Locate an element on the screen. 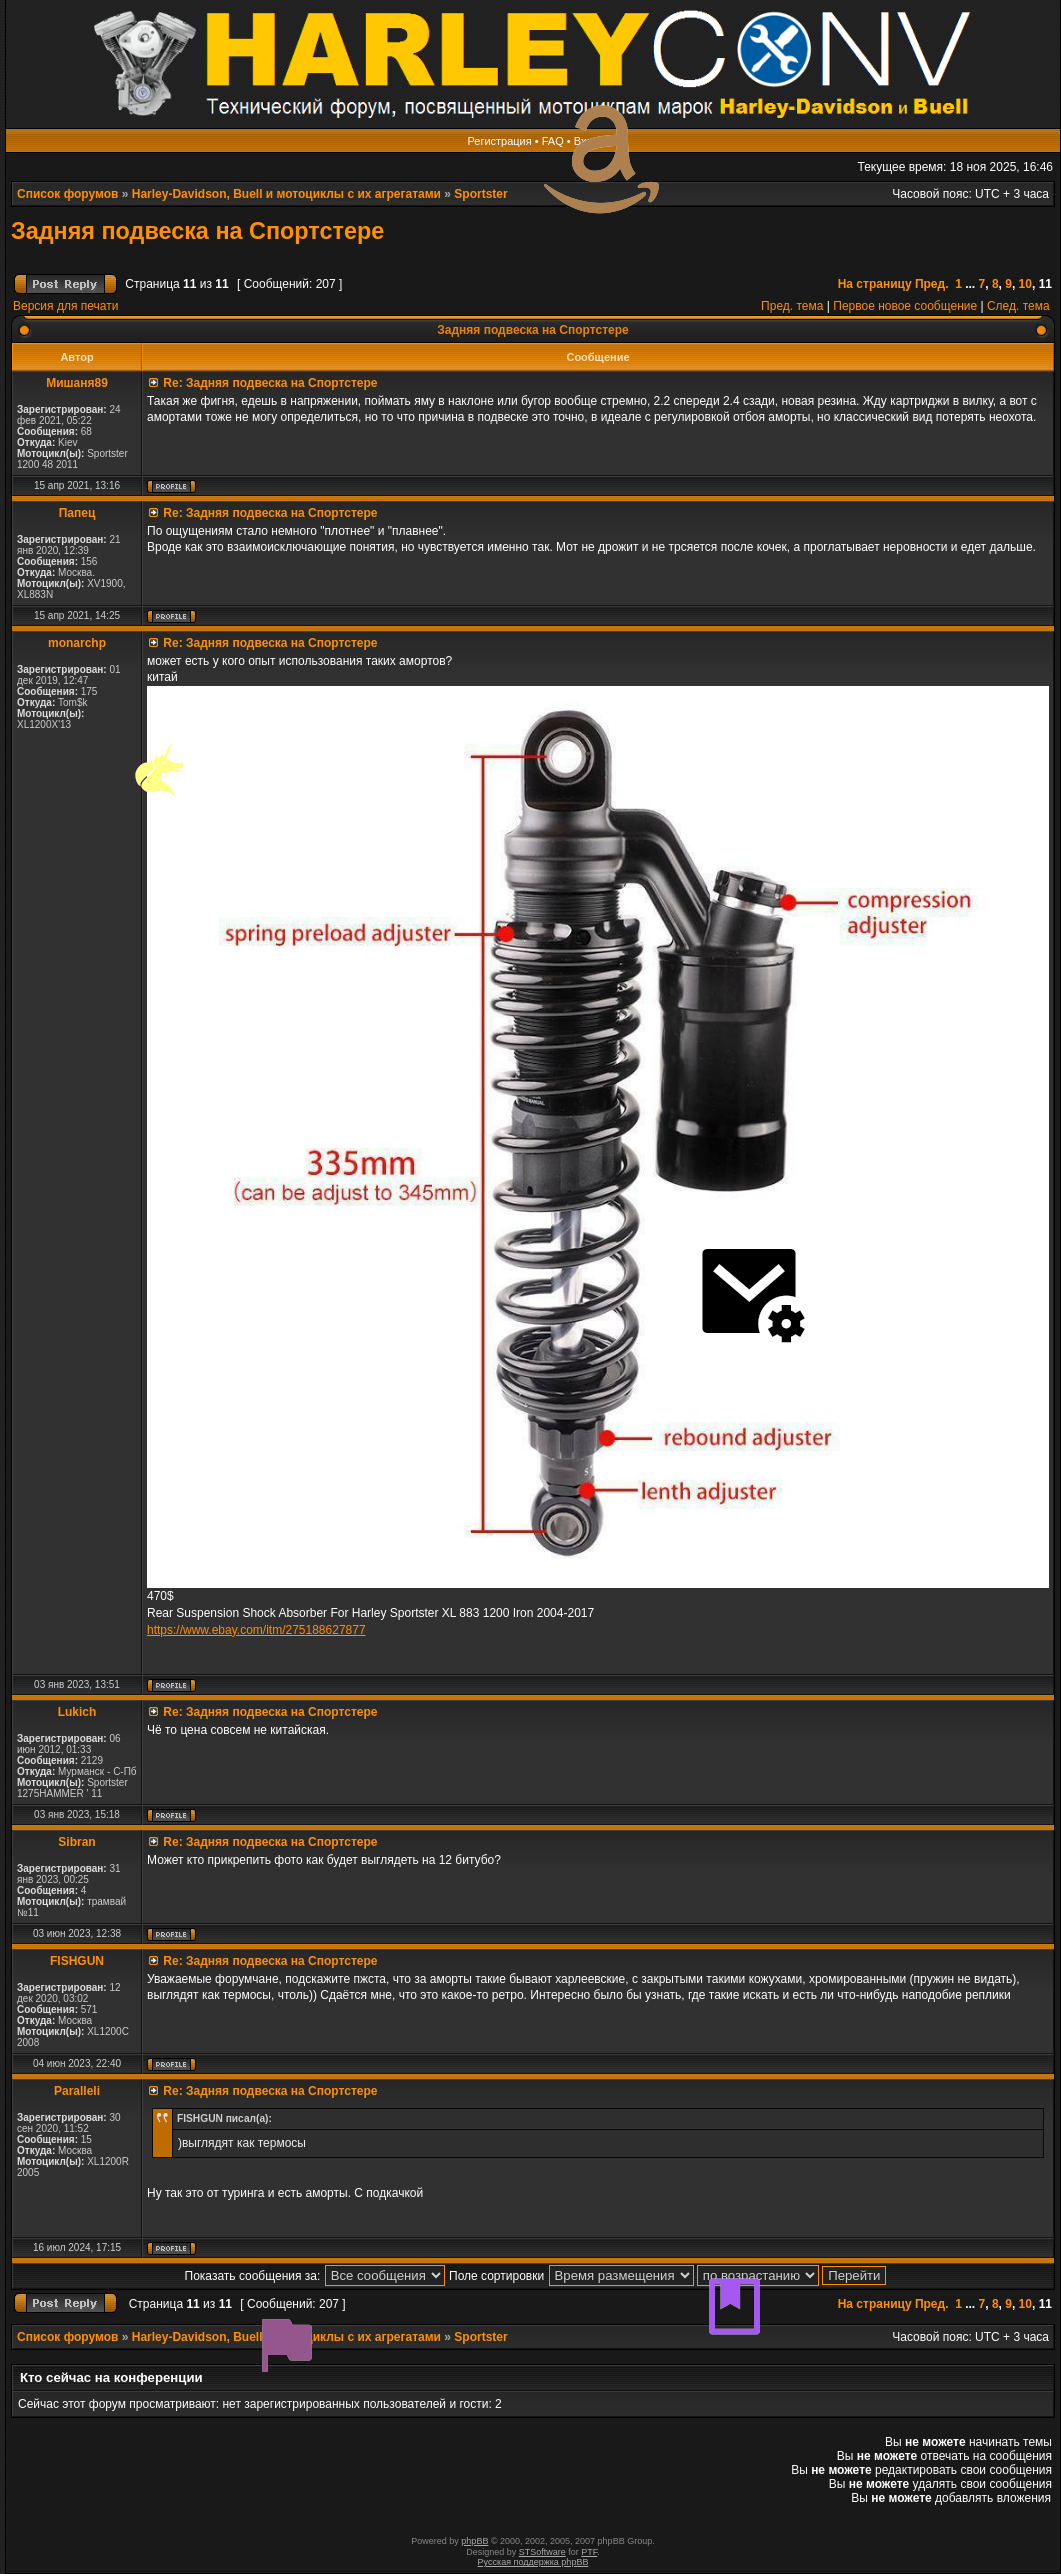  org framework logo is located at coordinates (159, 770).